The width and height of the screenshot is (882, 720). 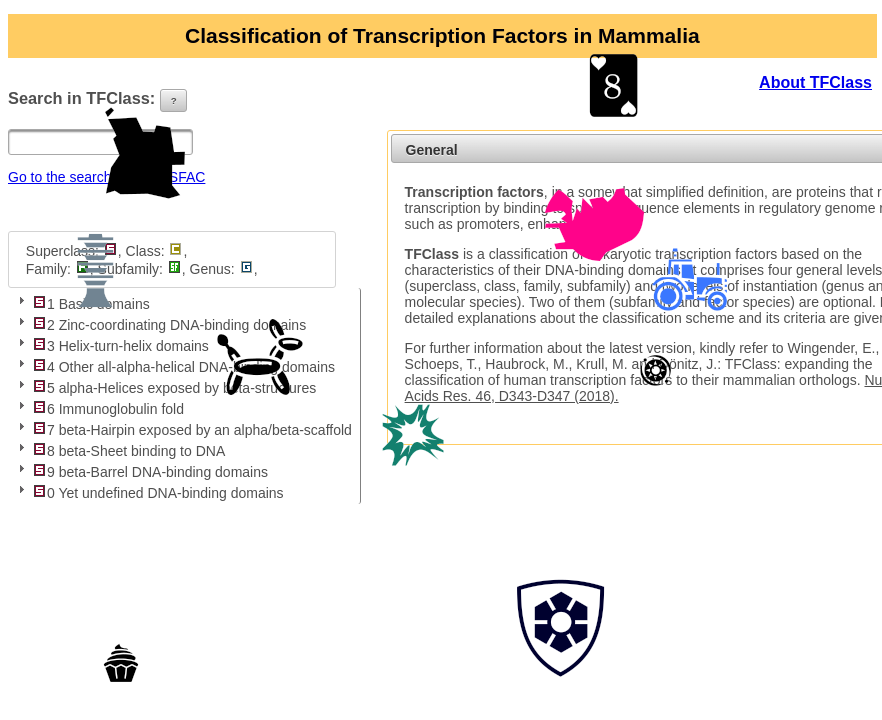 What do you see at coordinates (655, 370) in the screenshot?
I see `view satellite or orbital tracking features` at bounding box center [655, 370].